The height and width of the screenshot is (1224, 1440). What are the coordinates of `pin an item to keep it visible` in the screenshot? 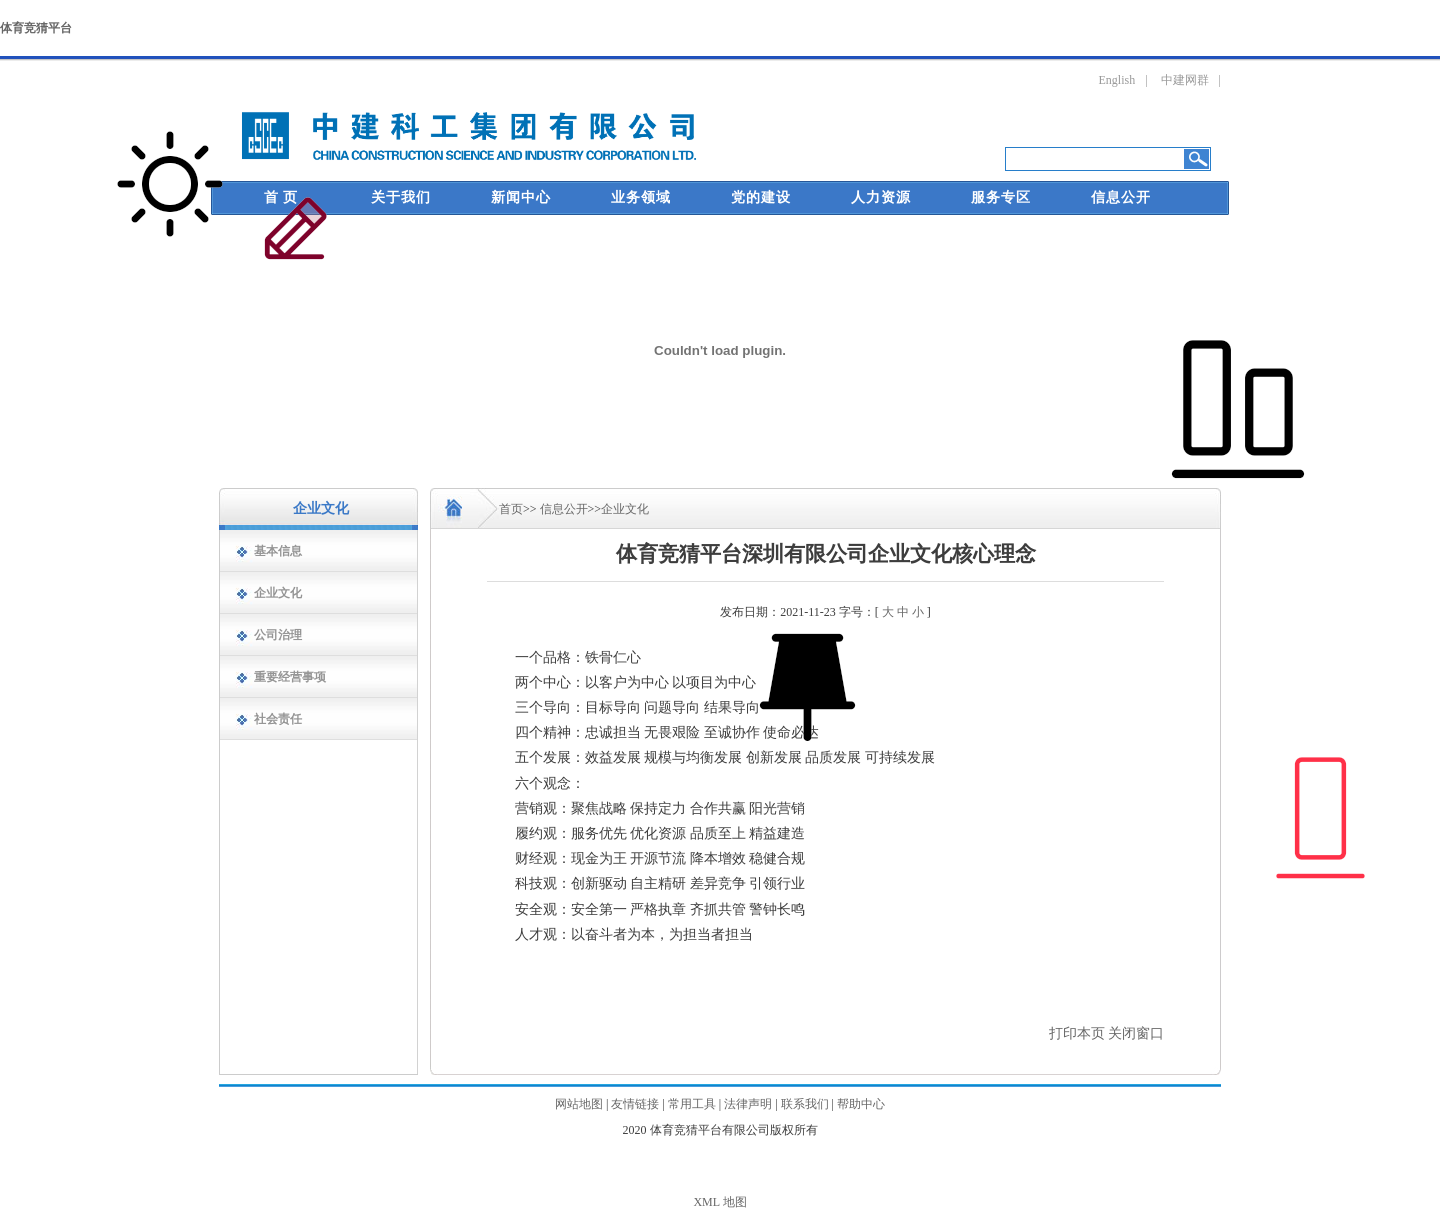 It's located at (807, 681).